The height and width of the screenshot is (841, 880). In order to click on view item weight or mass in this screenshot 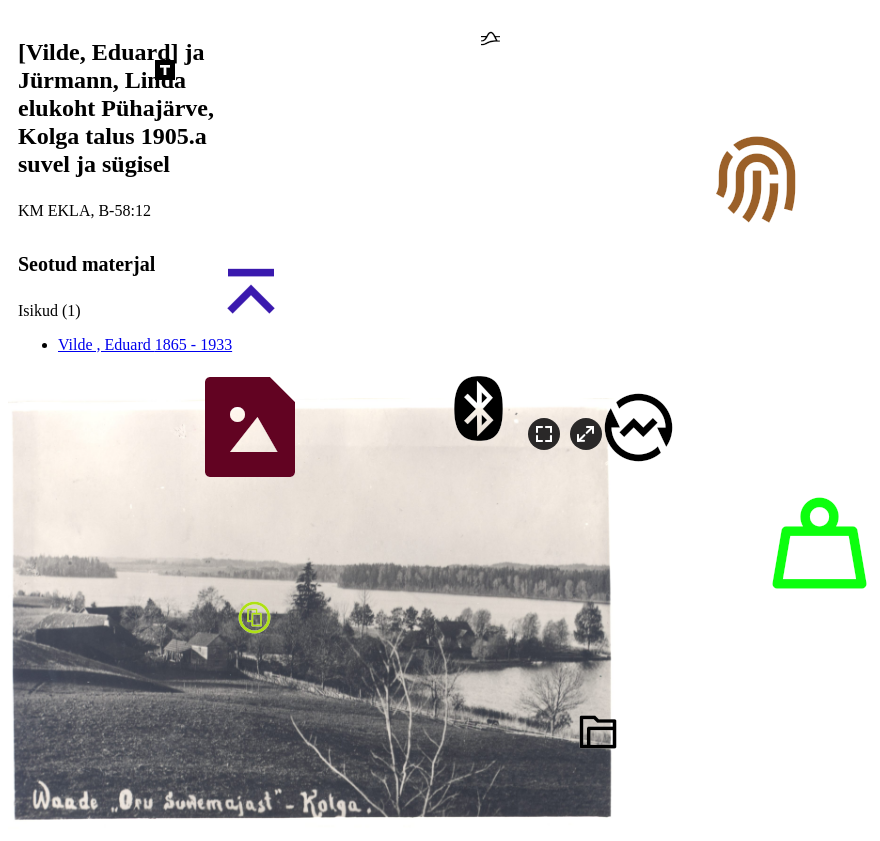, I will do `click(819, 545)`.